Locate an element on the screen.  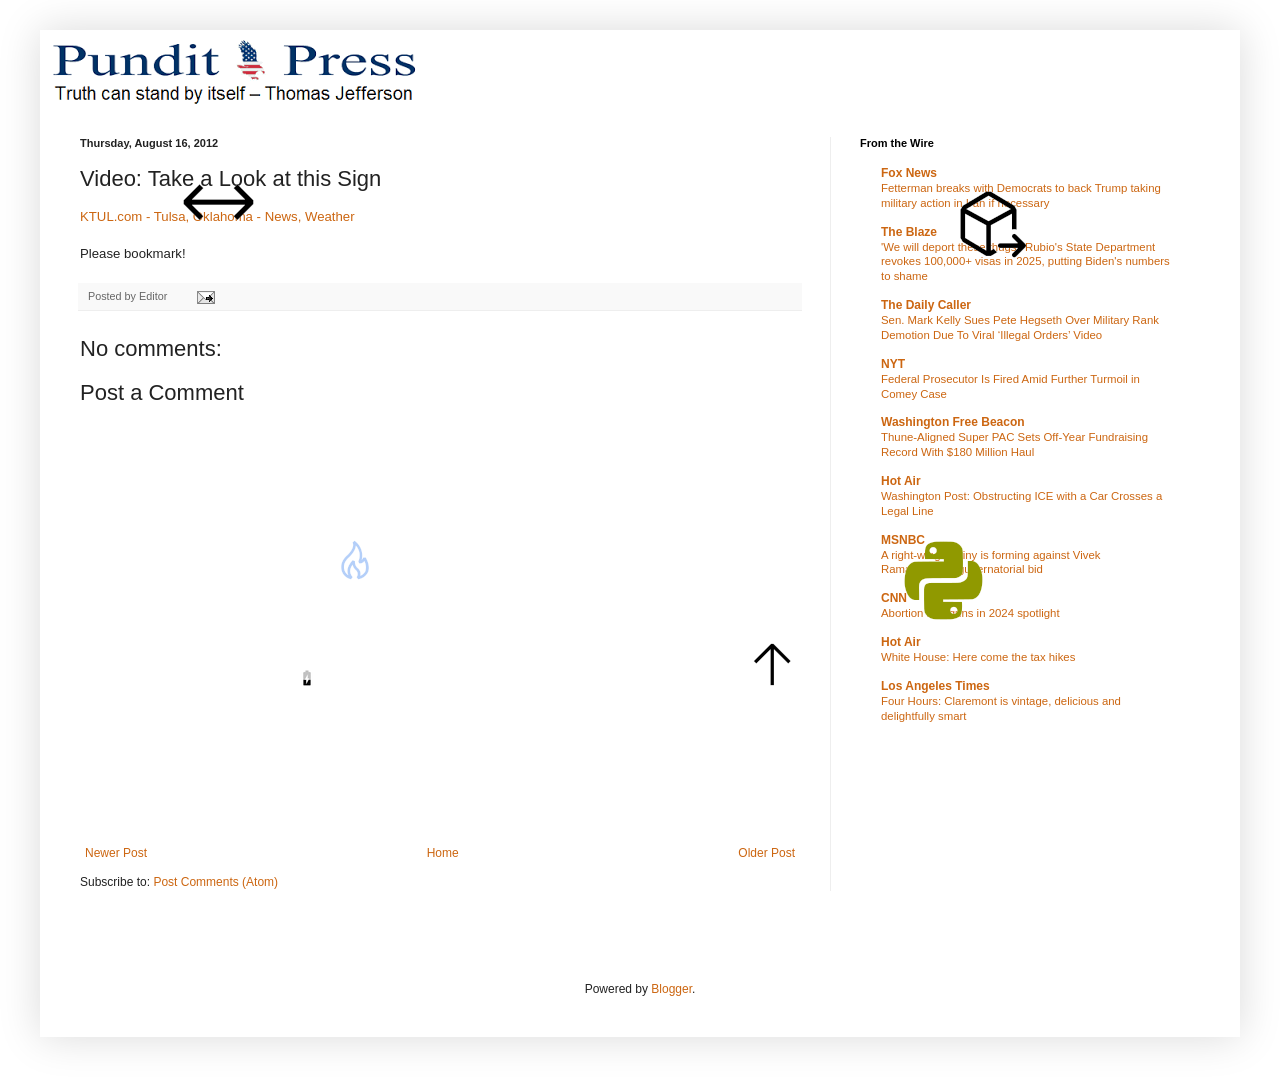
resize element horizontally is located at coordinates (218, 199).